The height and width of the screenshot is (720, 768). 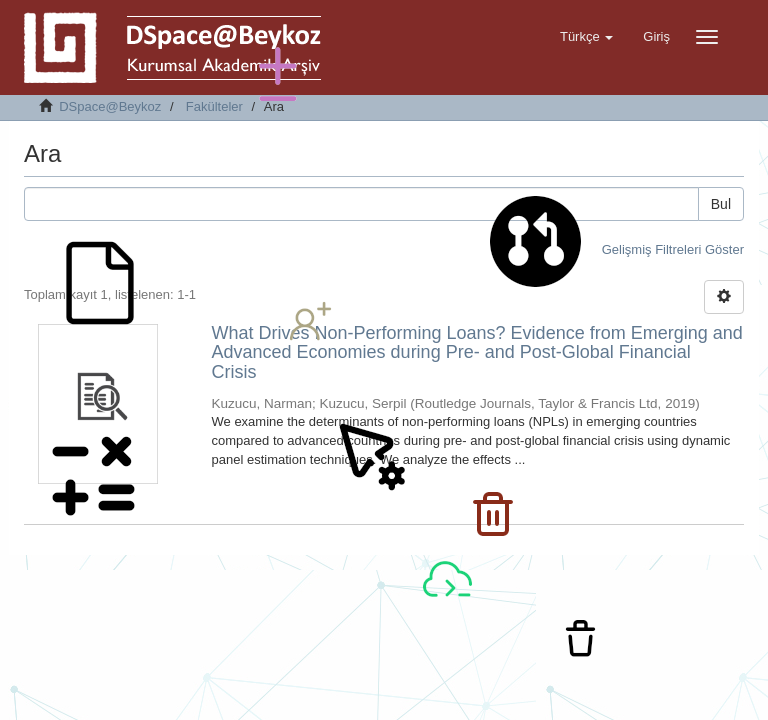 I want to click on view open pull request in activity feed, so click(x=535, y=241).